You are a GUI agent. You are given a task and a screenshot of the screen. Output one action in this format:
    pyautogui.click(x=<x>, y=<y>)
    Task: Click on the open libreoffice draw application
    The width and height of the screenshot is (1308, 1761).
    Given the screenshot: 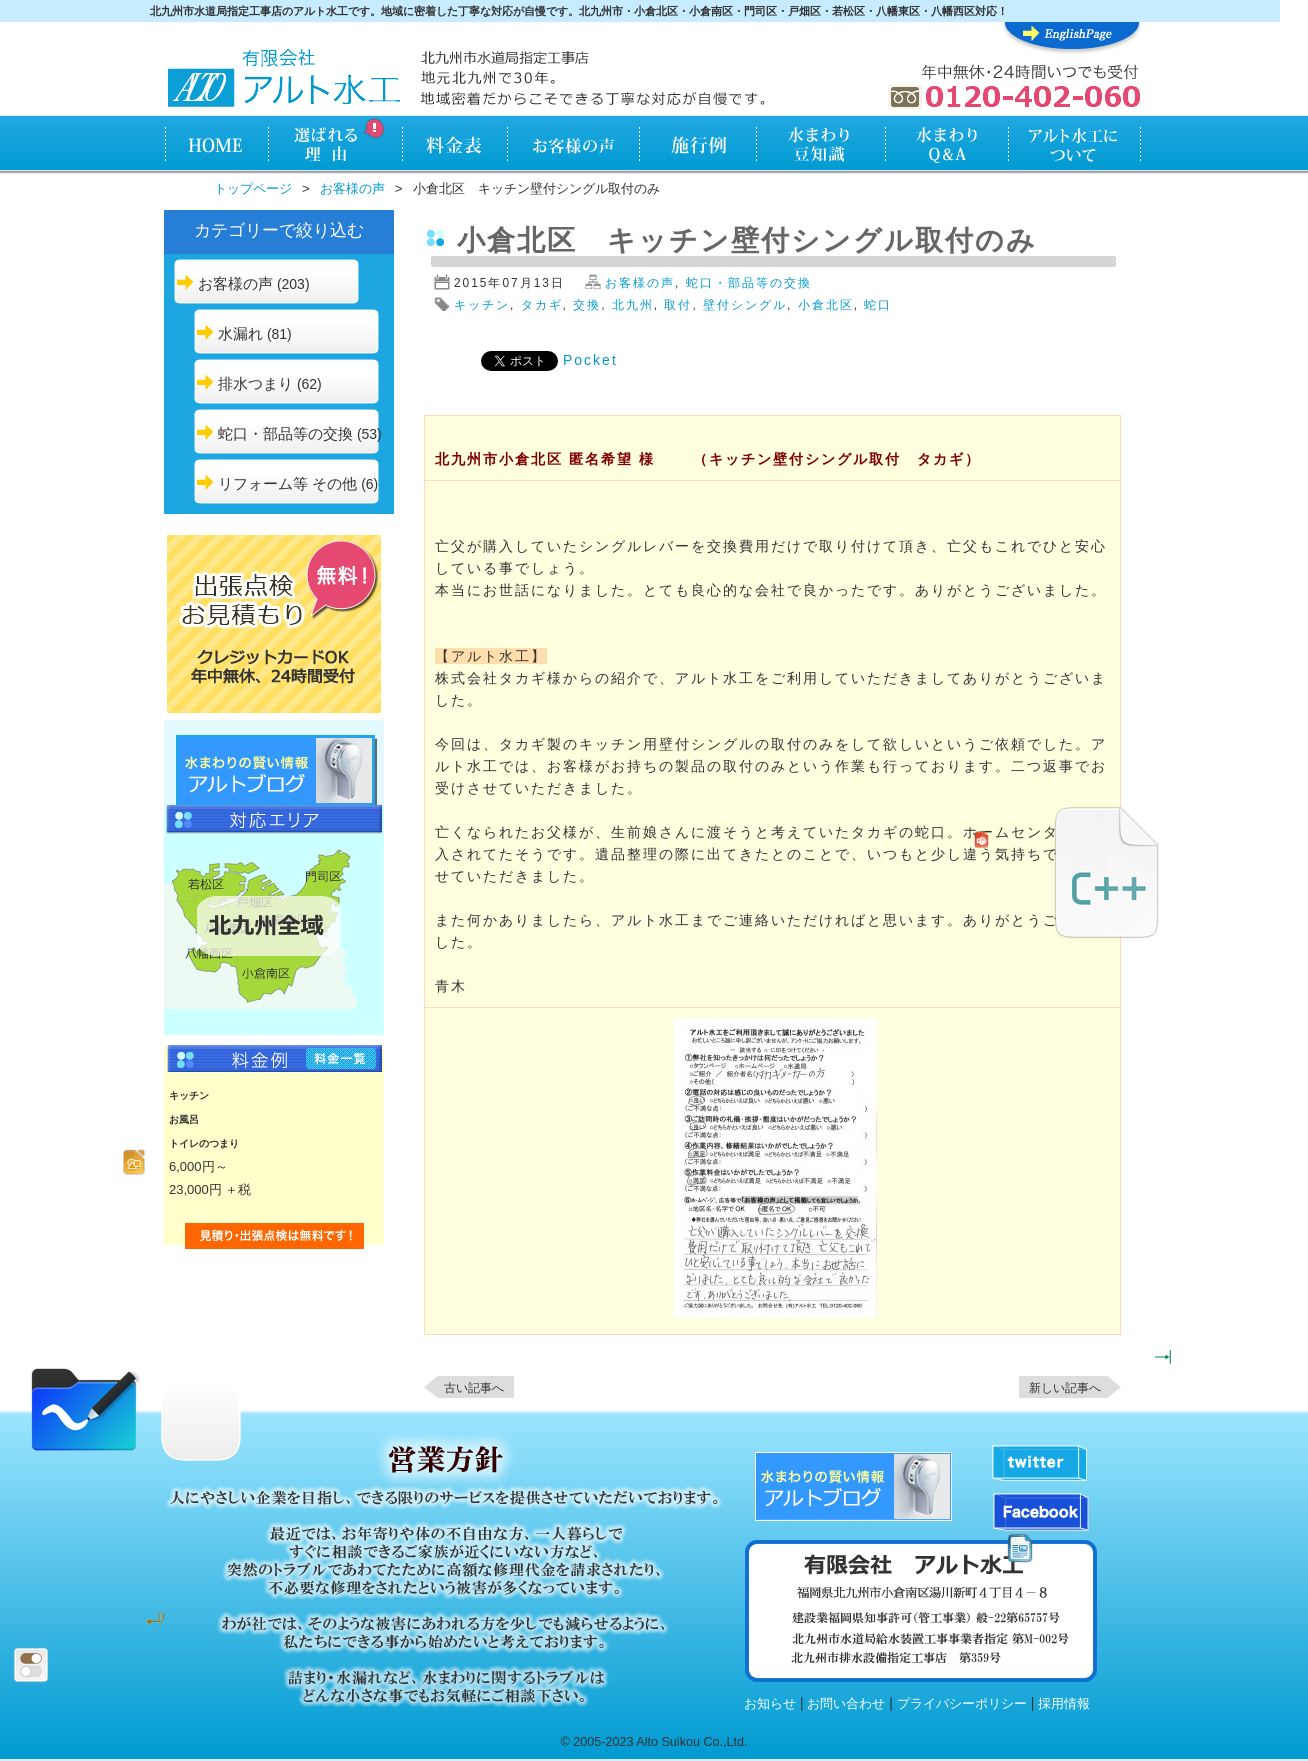 What is the action you would take?
    pyautogui.click(x=134, y=1162)
    